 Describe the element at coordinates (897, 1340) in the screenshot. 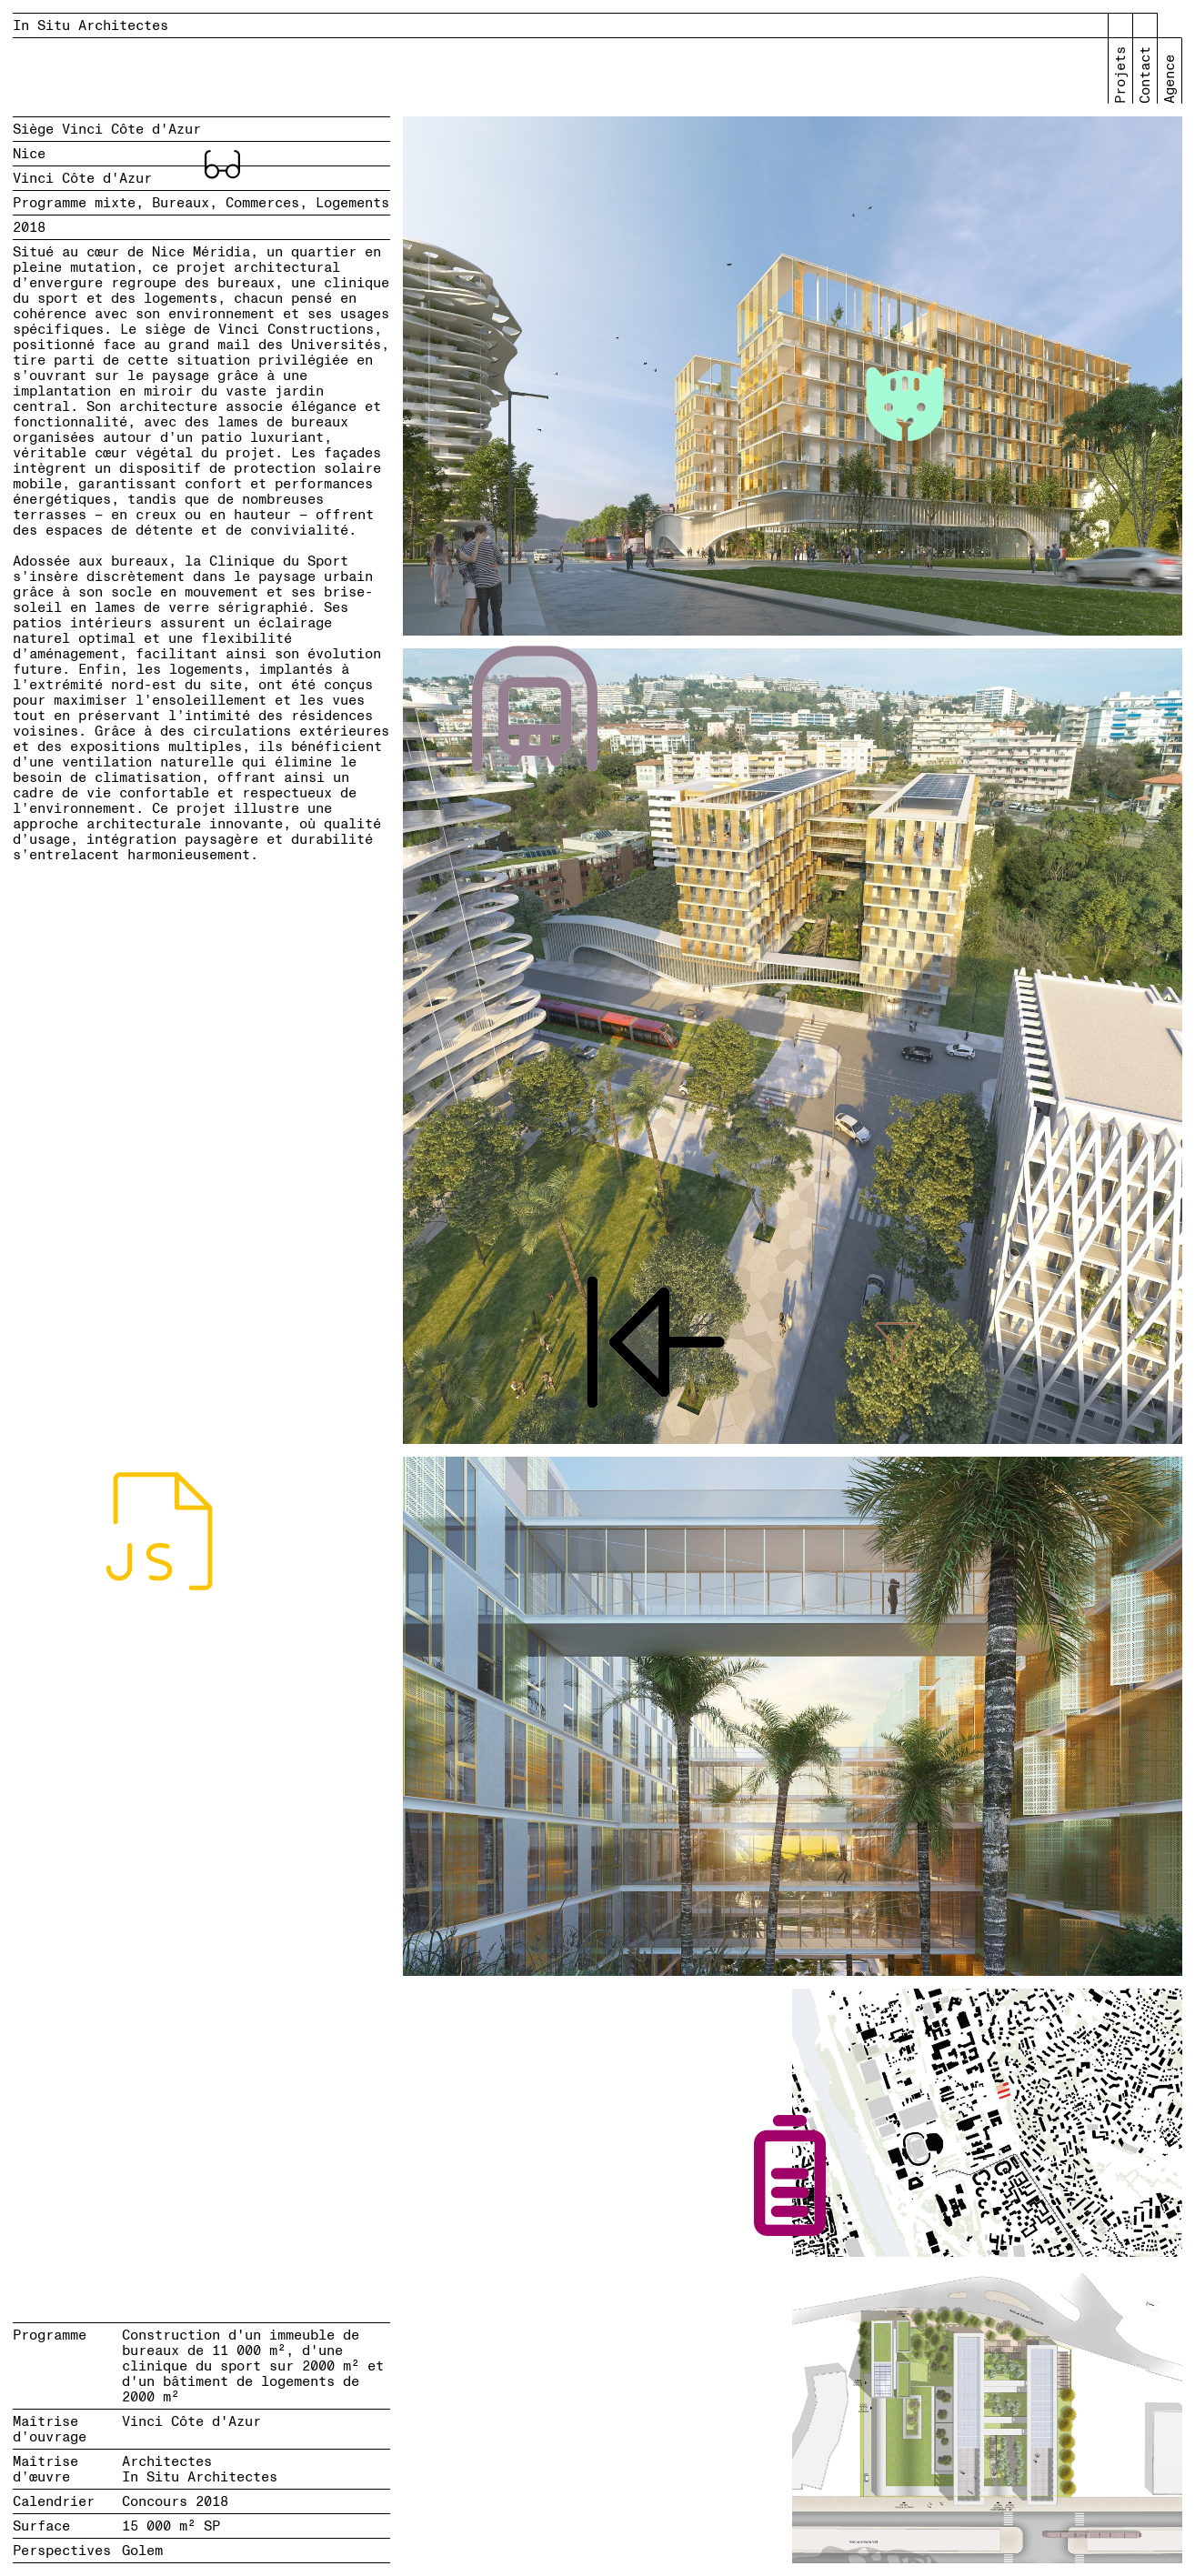

I see `filter or sort content` at that location.